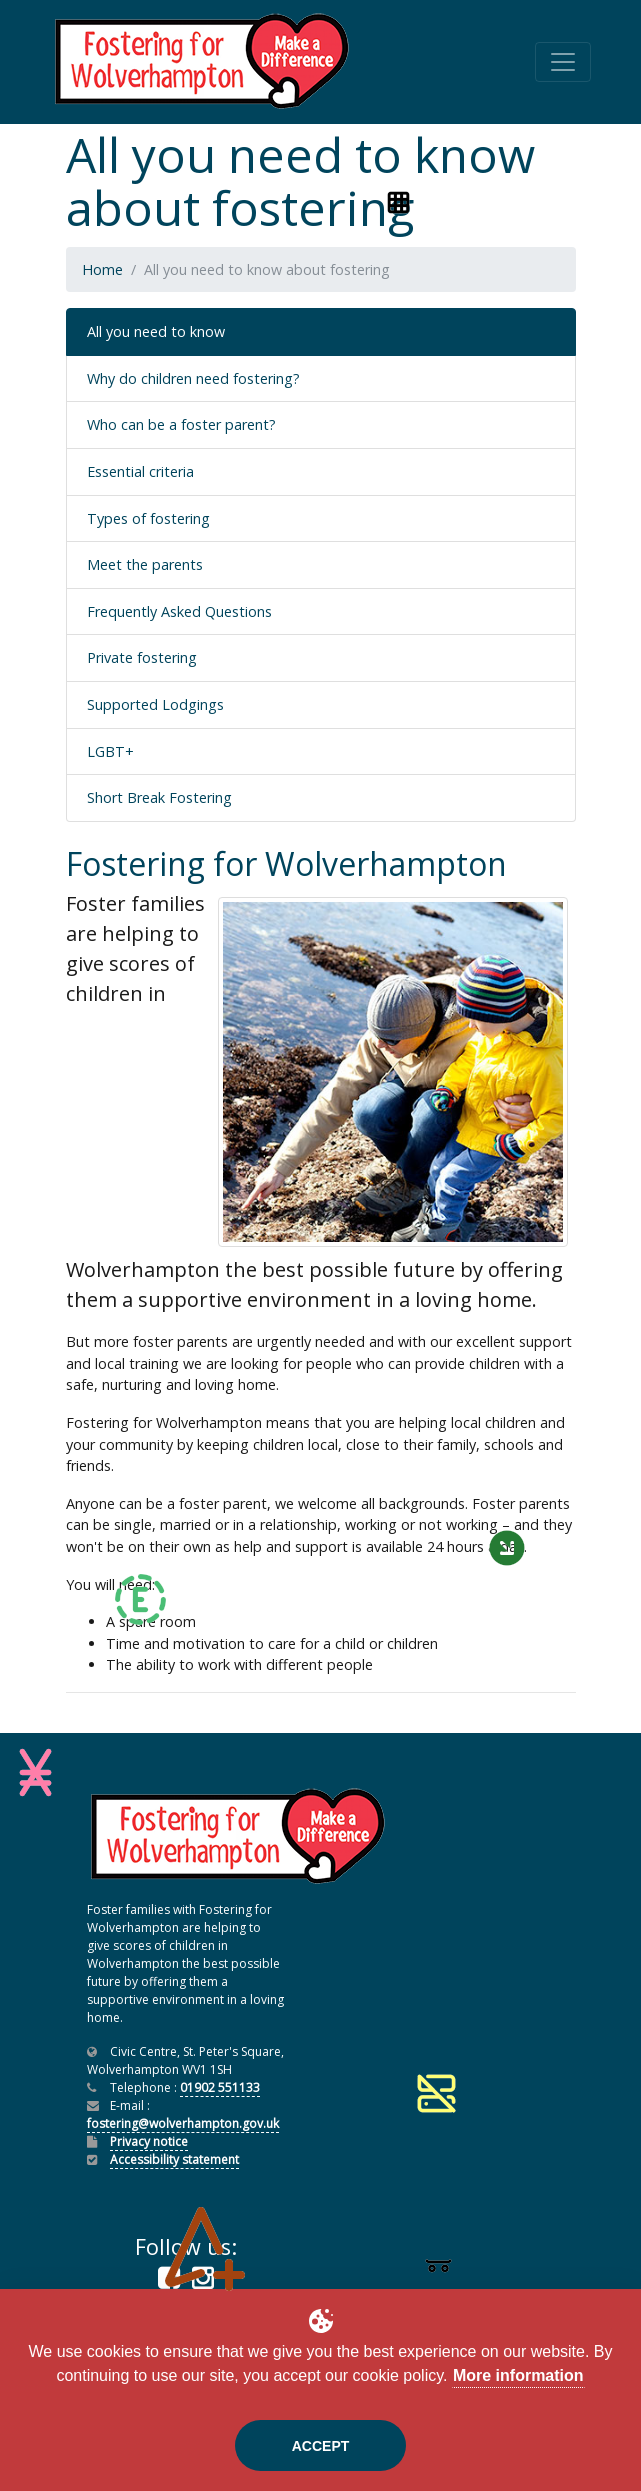 This screenshot has width=641, height=2491. I want to click on view or select nano cryptocurrency, so click(35, 1772).